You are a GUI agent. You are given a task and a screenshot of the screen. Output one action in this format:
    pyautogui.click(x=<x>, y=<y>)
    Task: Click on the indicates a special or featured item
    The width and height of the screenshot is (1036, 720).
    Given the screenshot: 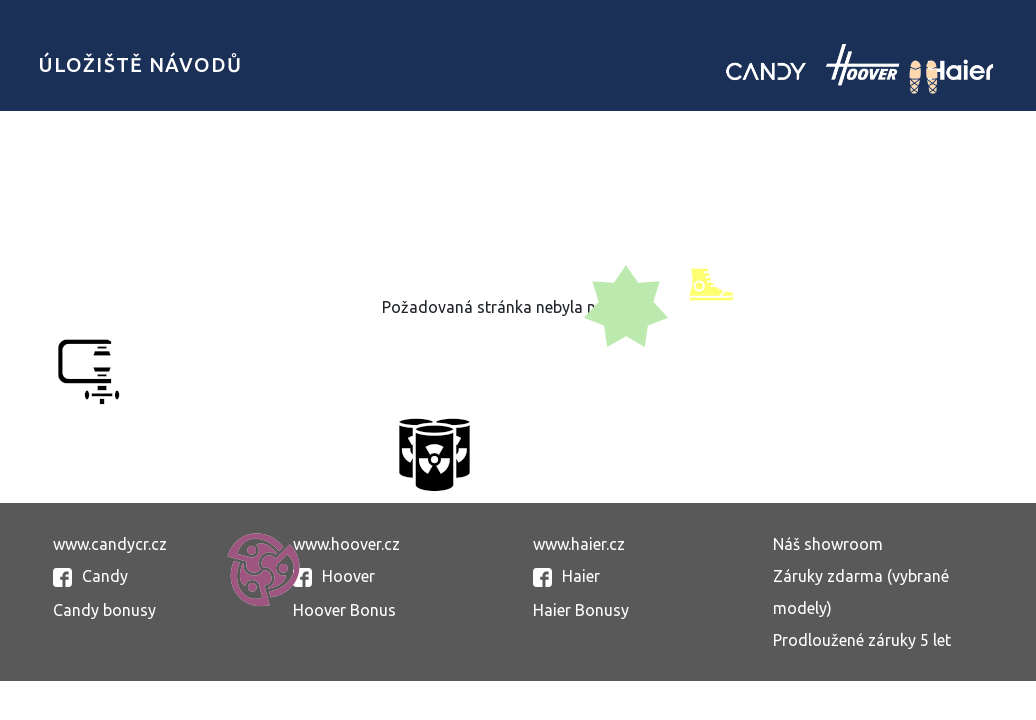 What is the action you would take?
    pyautogui.click(x=626, y=306)
    